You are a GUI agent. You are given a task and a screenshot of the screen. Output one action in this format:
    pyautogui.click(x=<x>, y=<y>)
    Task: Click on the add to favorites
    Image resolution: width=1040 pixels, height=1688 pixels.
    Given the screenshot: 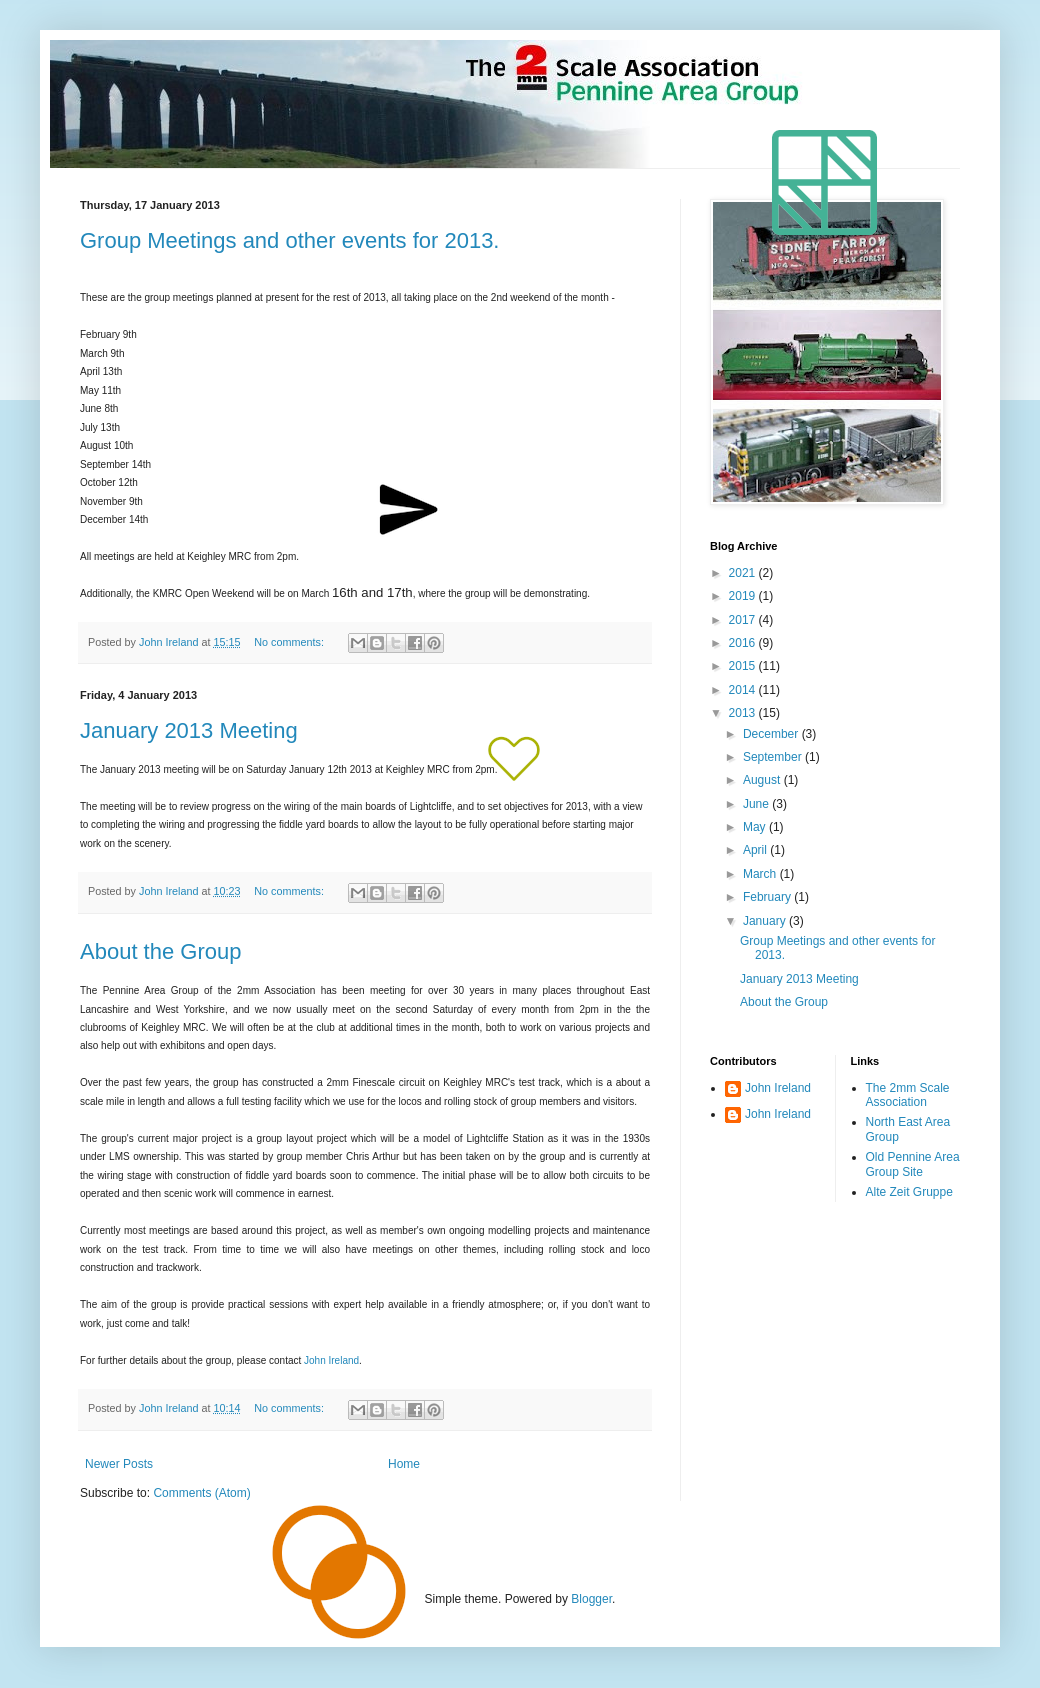 What is the action you would take?
    pyautogui.click(x=514, y=757)
    